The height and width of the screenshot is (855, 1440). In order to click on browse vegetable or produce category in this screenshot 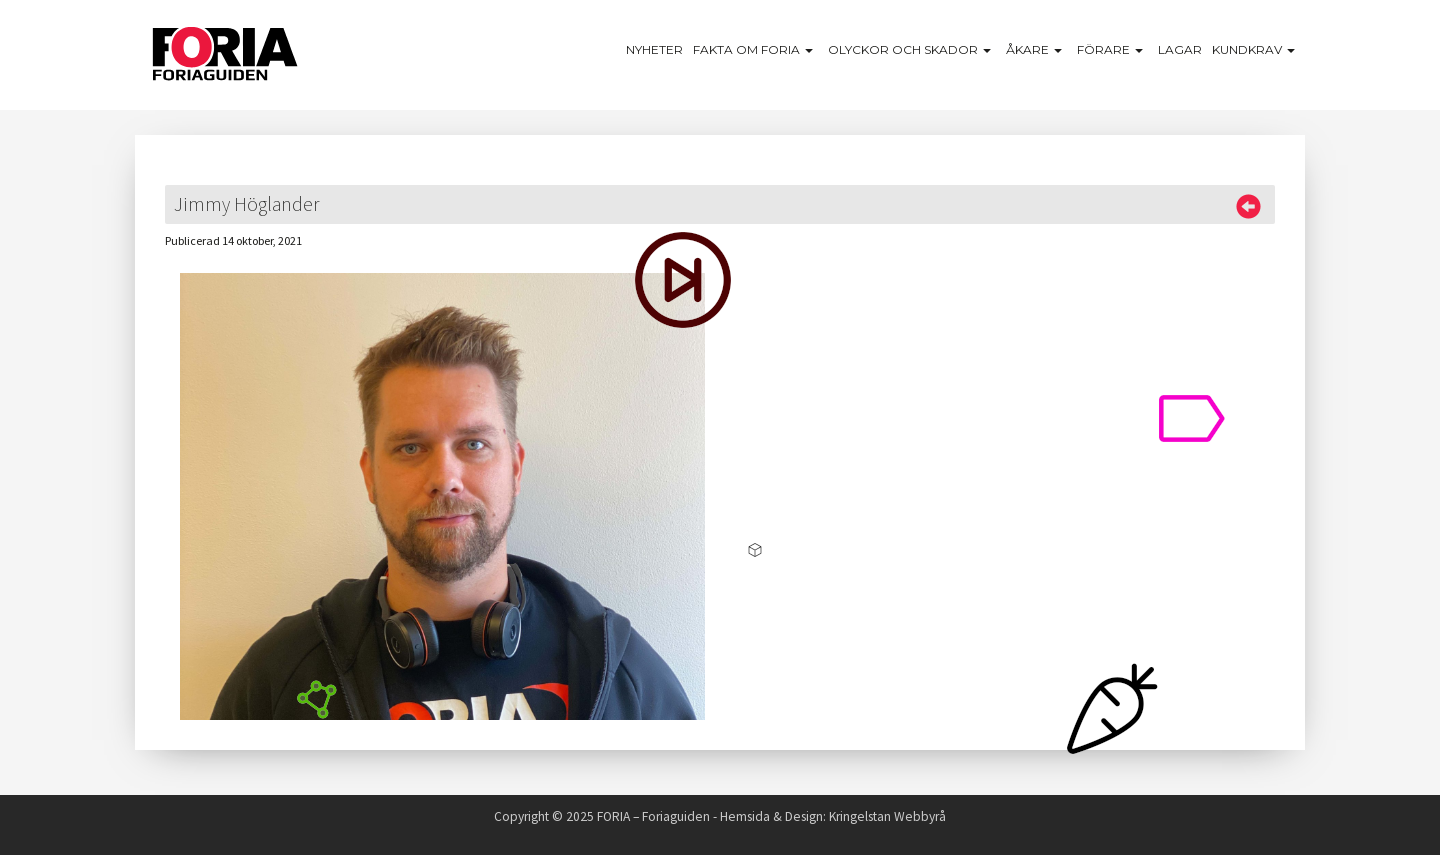, I will do `click(1110, 710)`.